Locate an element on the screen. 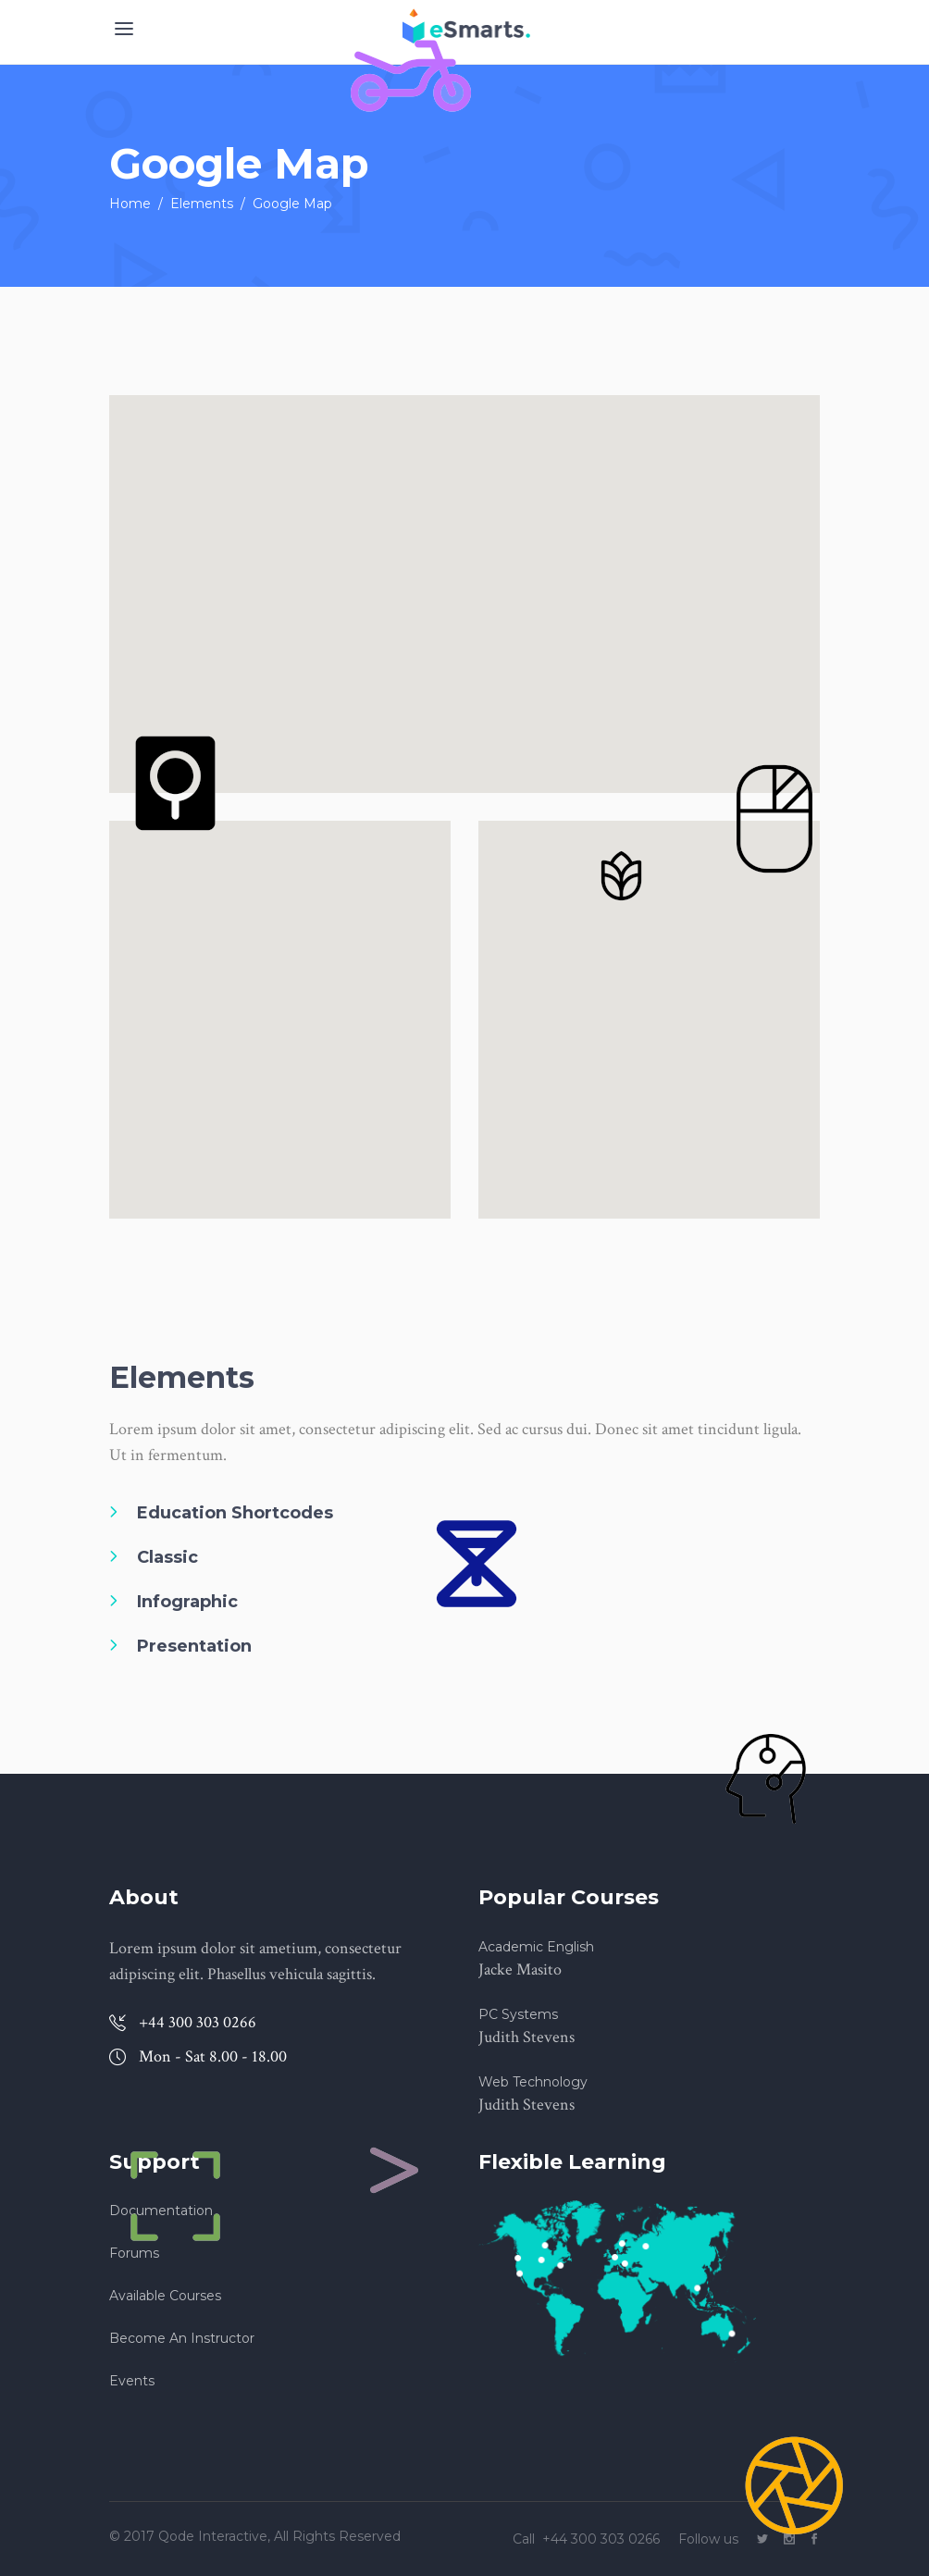 The width and height of the screenshot is (929, 2576). indicates a task or process is in progress is located at coordinates (477, 1564).